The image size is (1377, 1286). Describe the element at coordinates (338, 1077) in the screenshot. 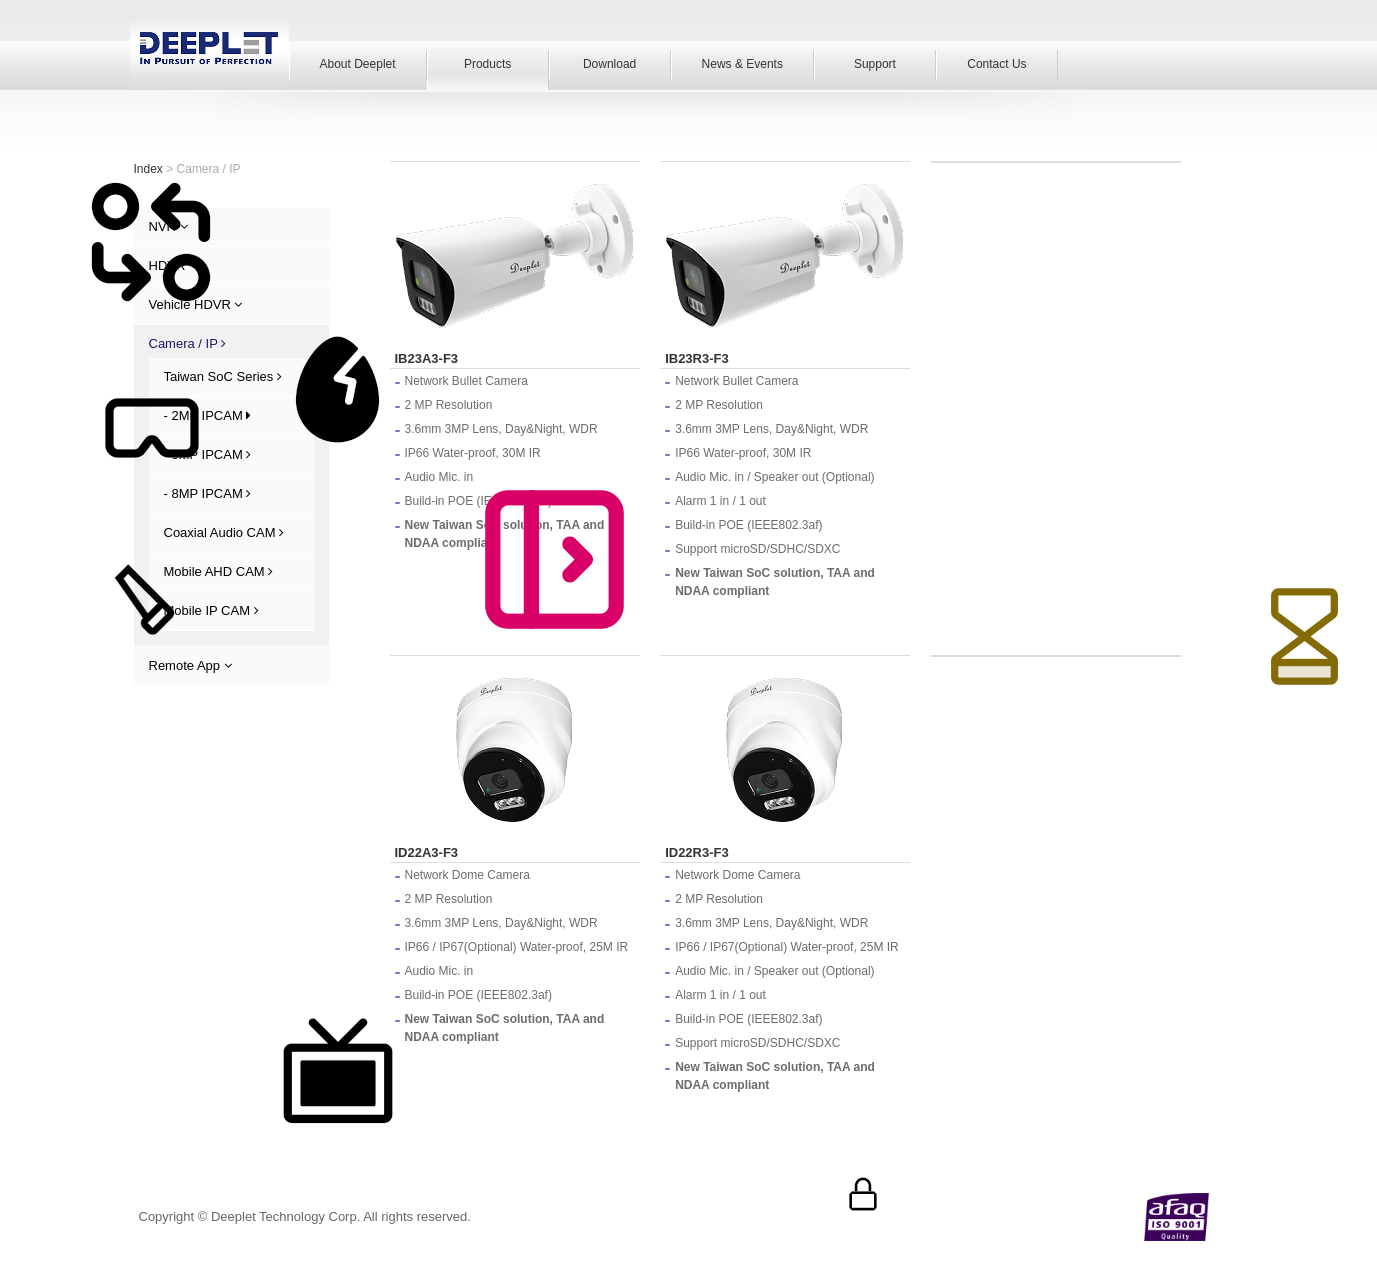

I see `watch TV or video content` at that location.